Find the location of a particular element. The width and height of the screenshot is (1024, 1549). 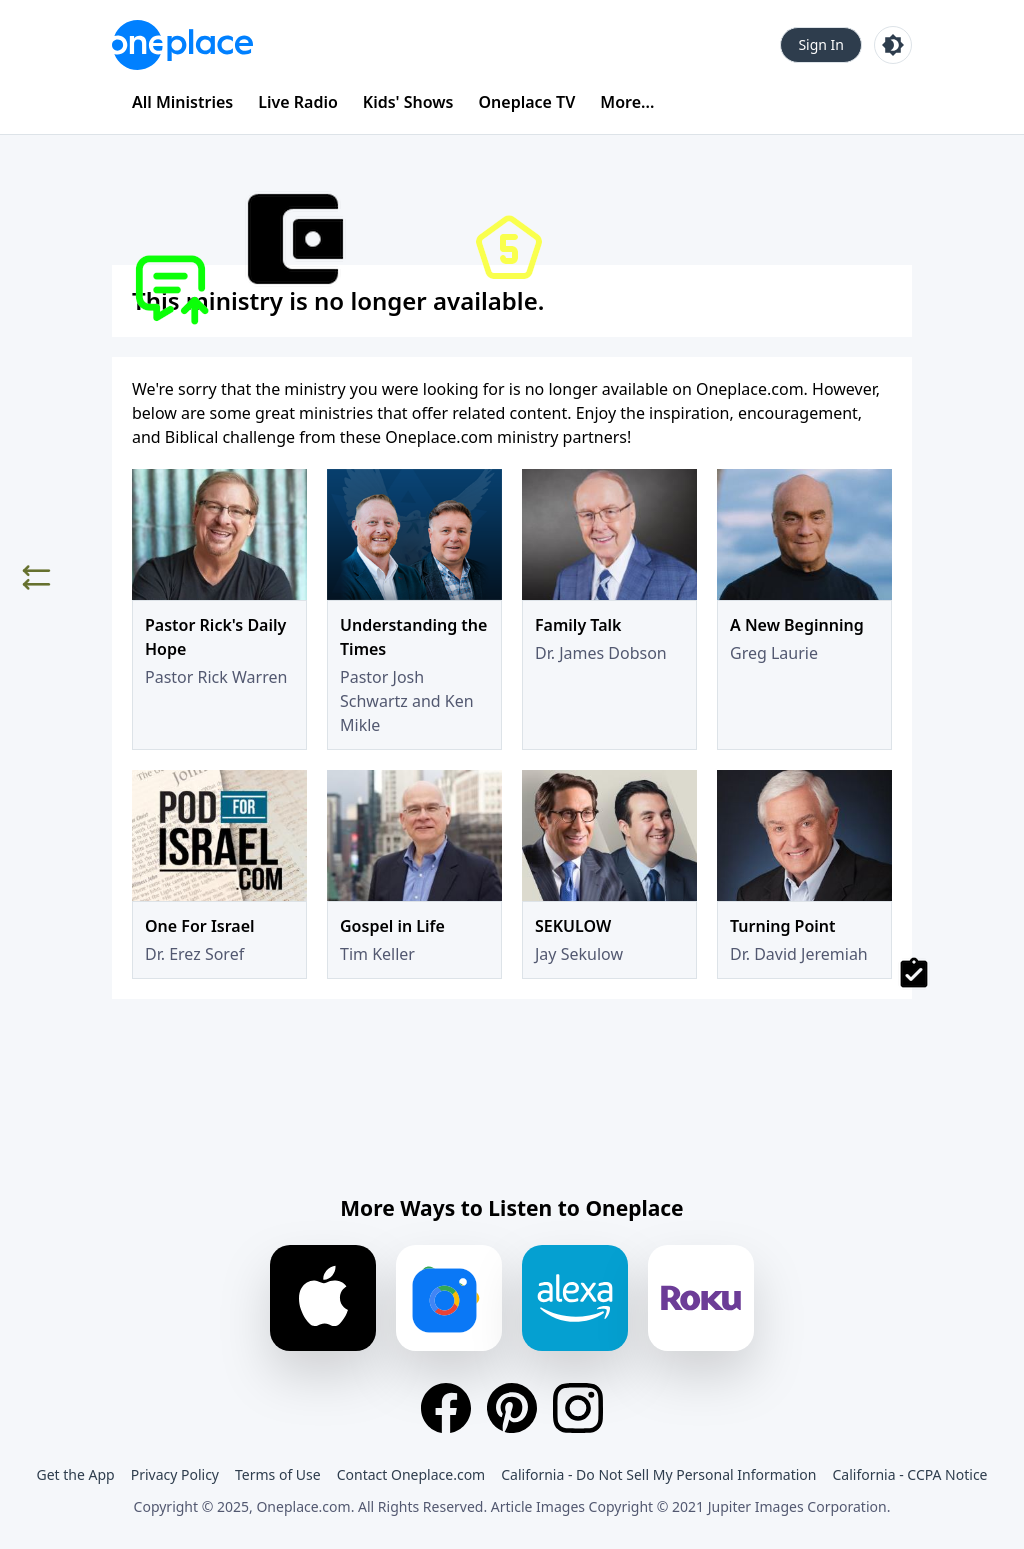

indicates step 5 in a multi-step process is located at coordinates (509, 249).